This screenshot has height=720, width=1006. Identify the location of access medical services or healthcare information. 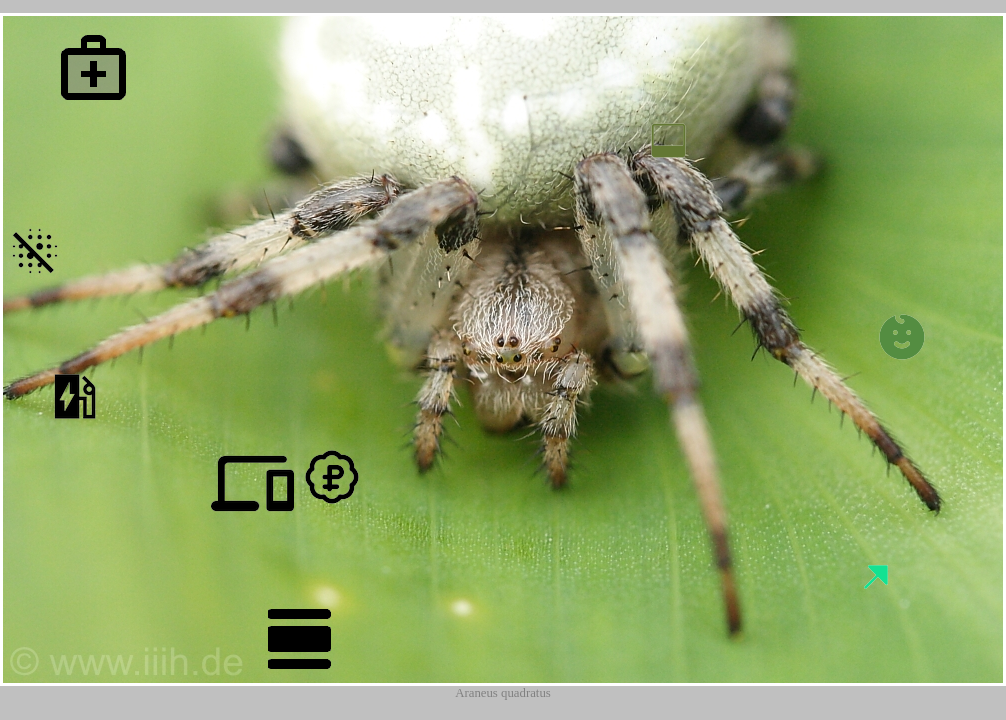
(93, 67).